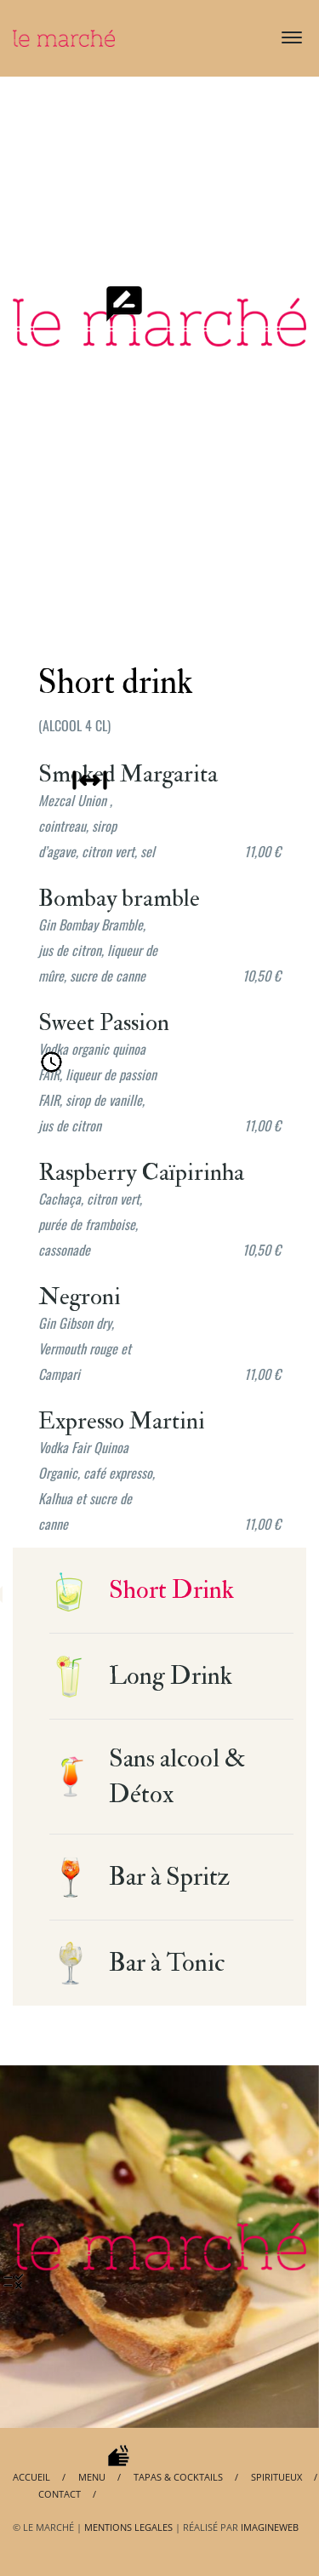  I want to click on activate hand dryer, so click(119, 2455).